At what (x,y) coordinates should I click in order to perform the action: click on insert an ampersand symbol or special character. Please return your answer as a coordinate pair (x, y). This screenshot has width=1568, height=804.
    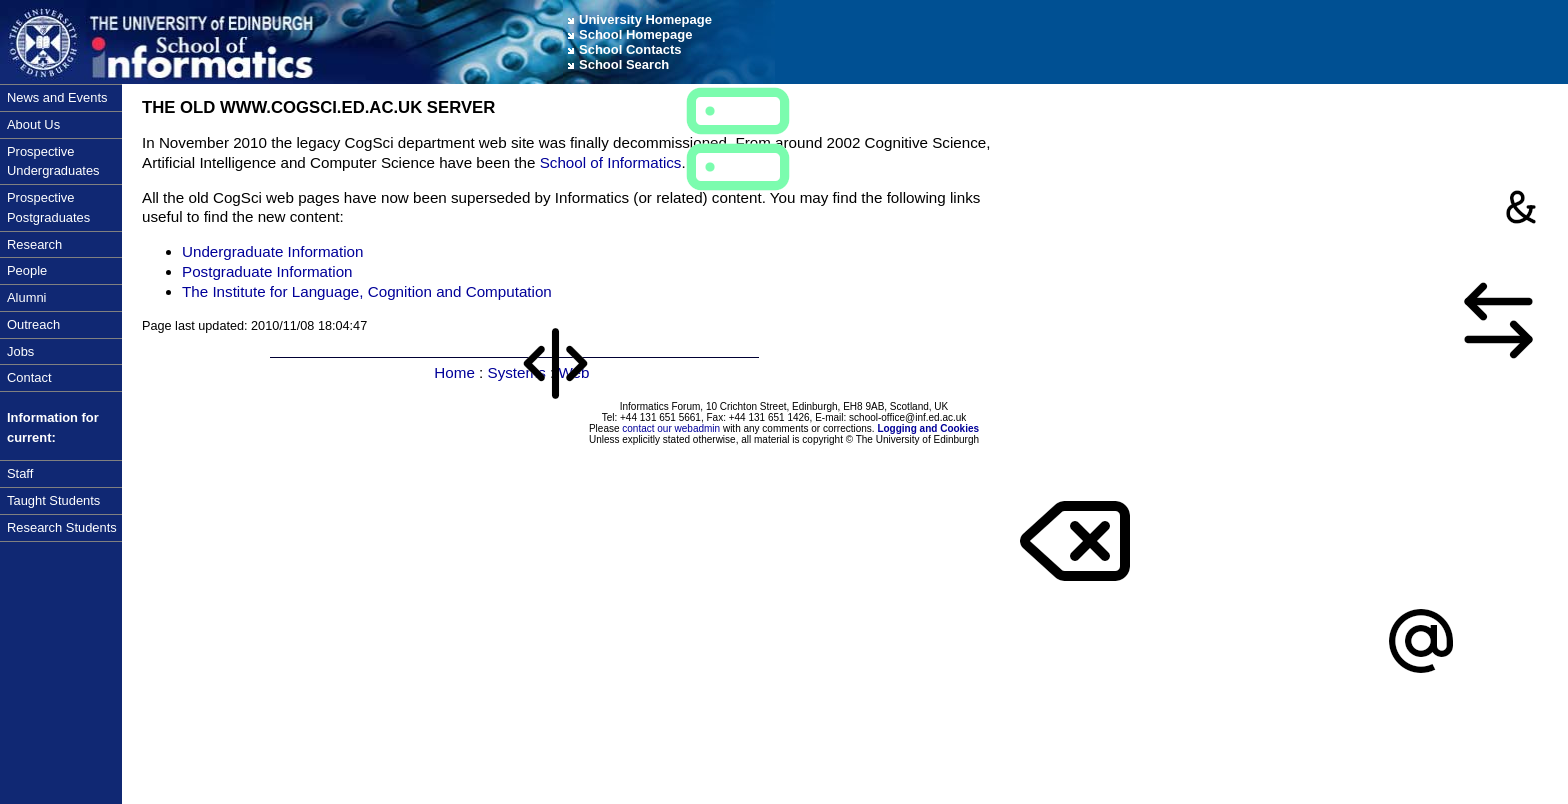
    Looking at the image, I should click on (1521, 207).